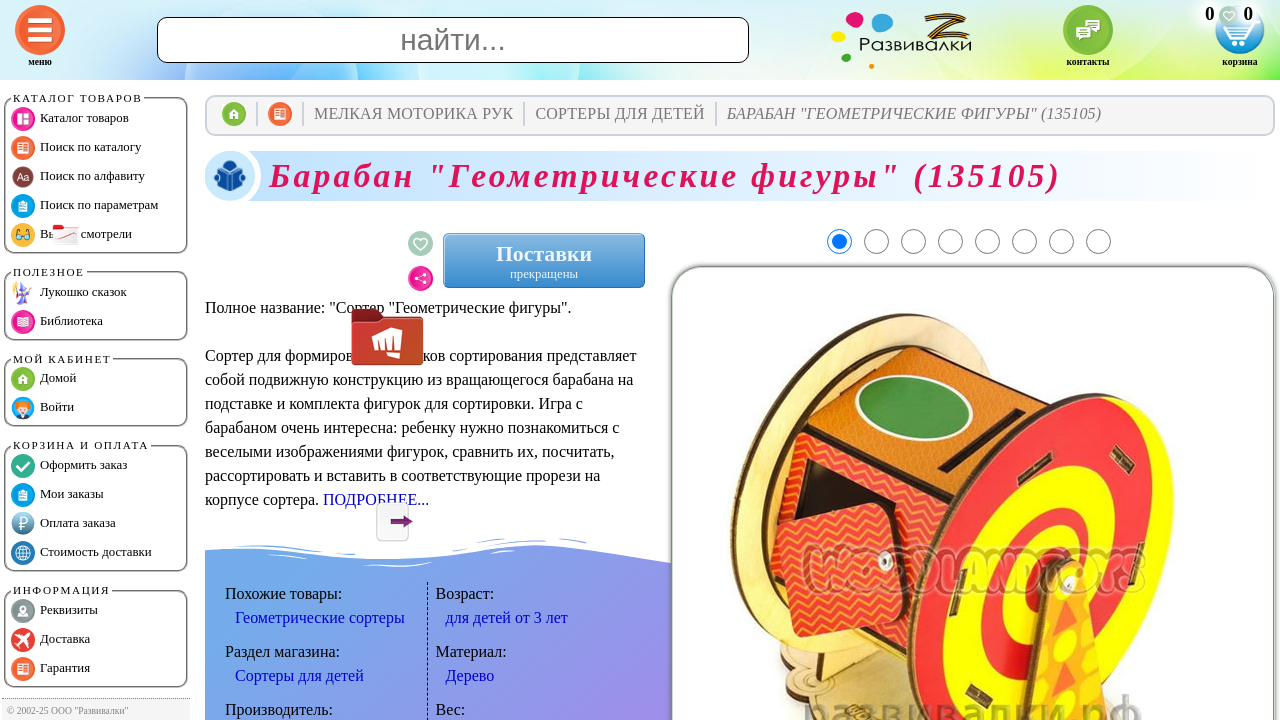 Image resolution: width=1280 pixels, height=720 pixels. Describe the element at coordinates (392, 521) in the screenshot. I see `export document to another location or format` at that location.